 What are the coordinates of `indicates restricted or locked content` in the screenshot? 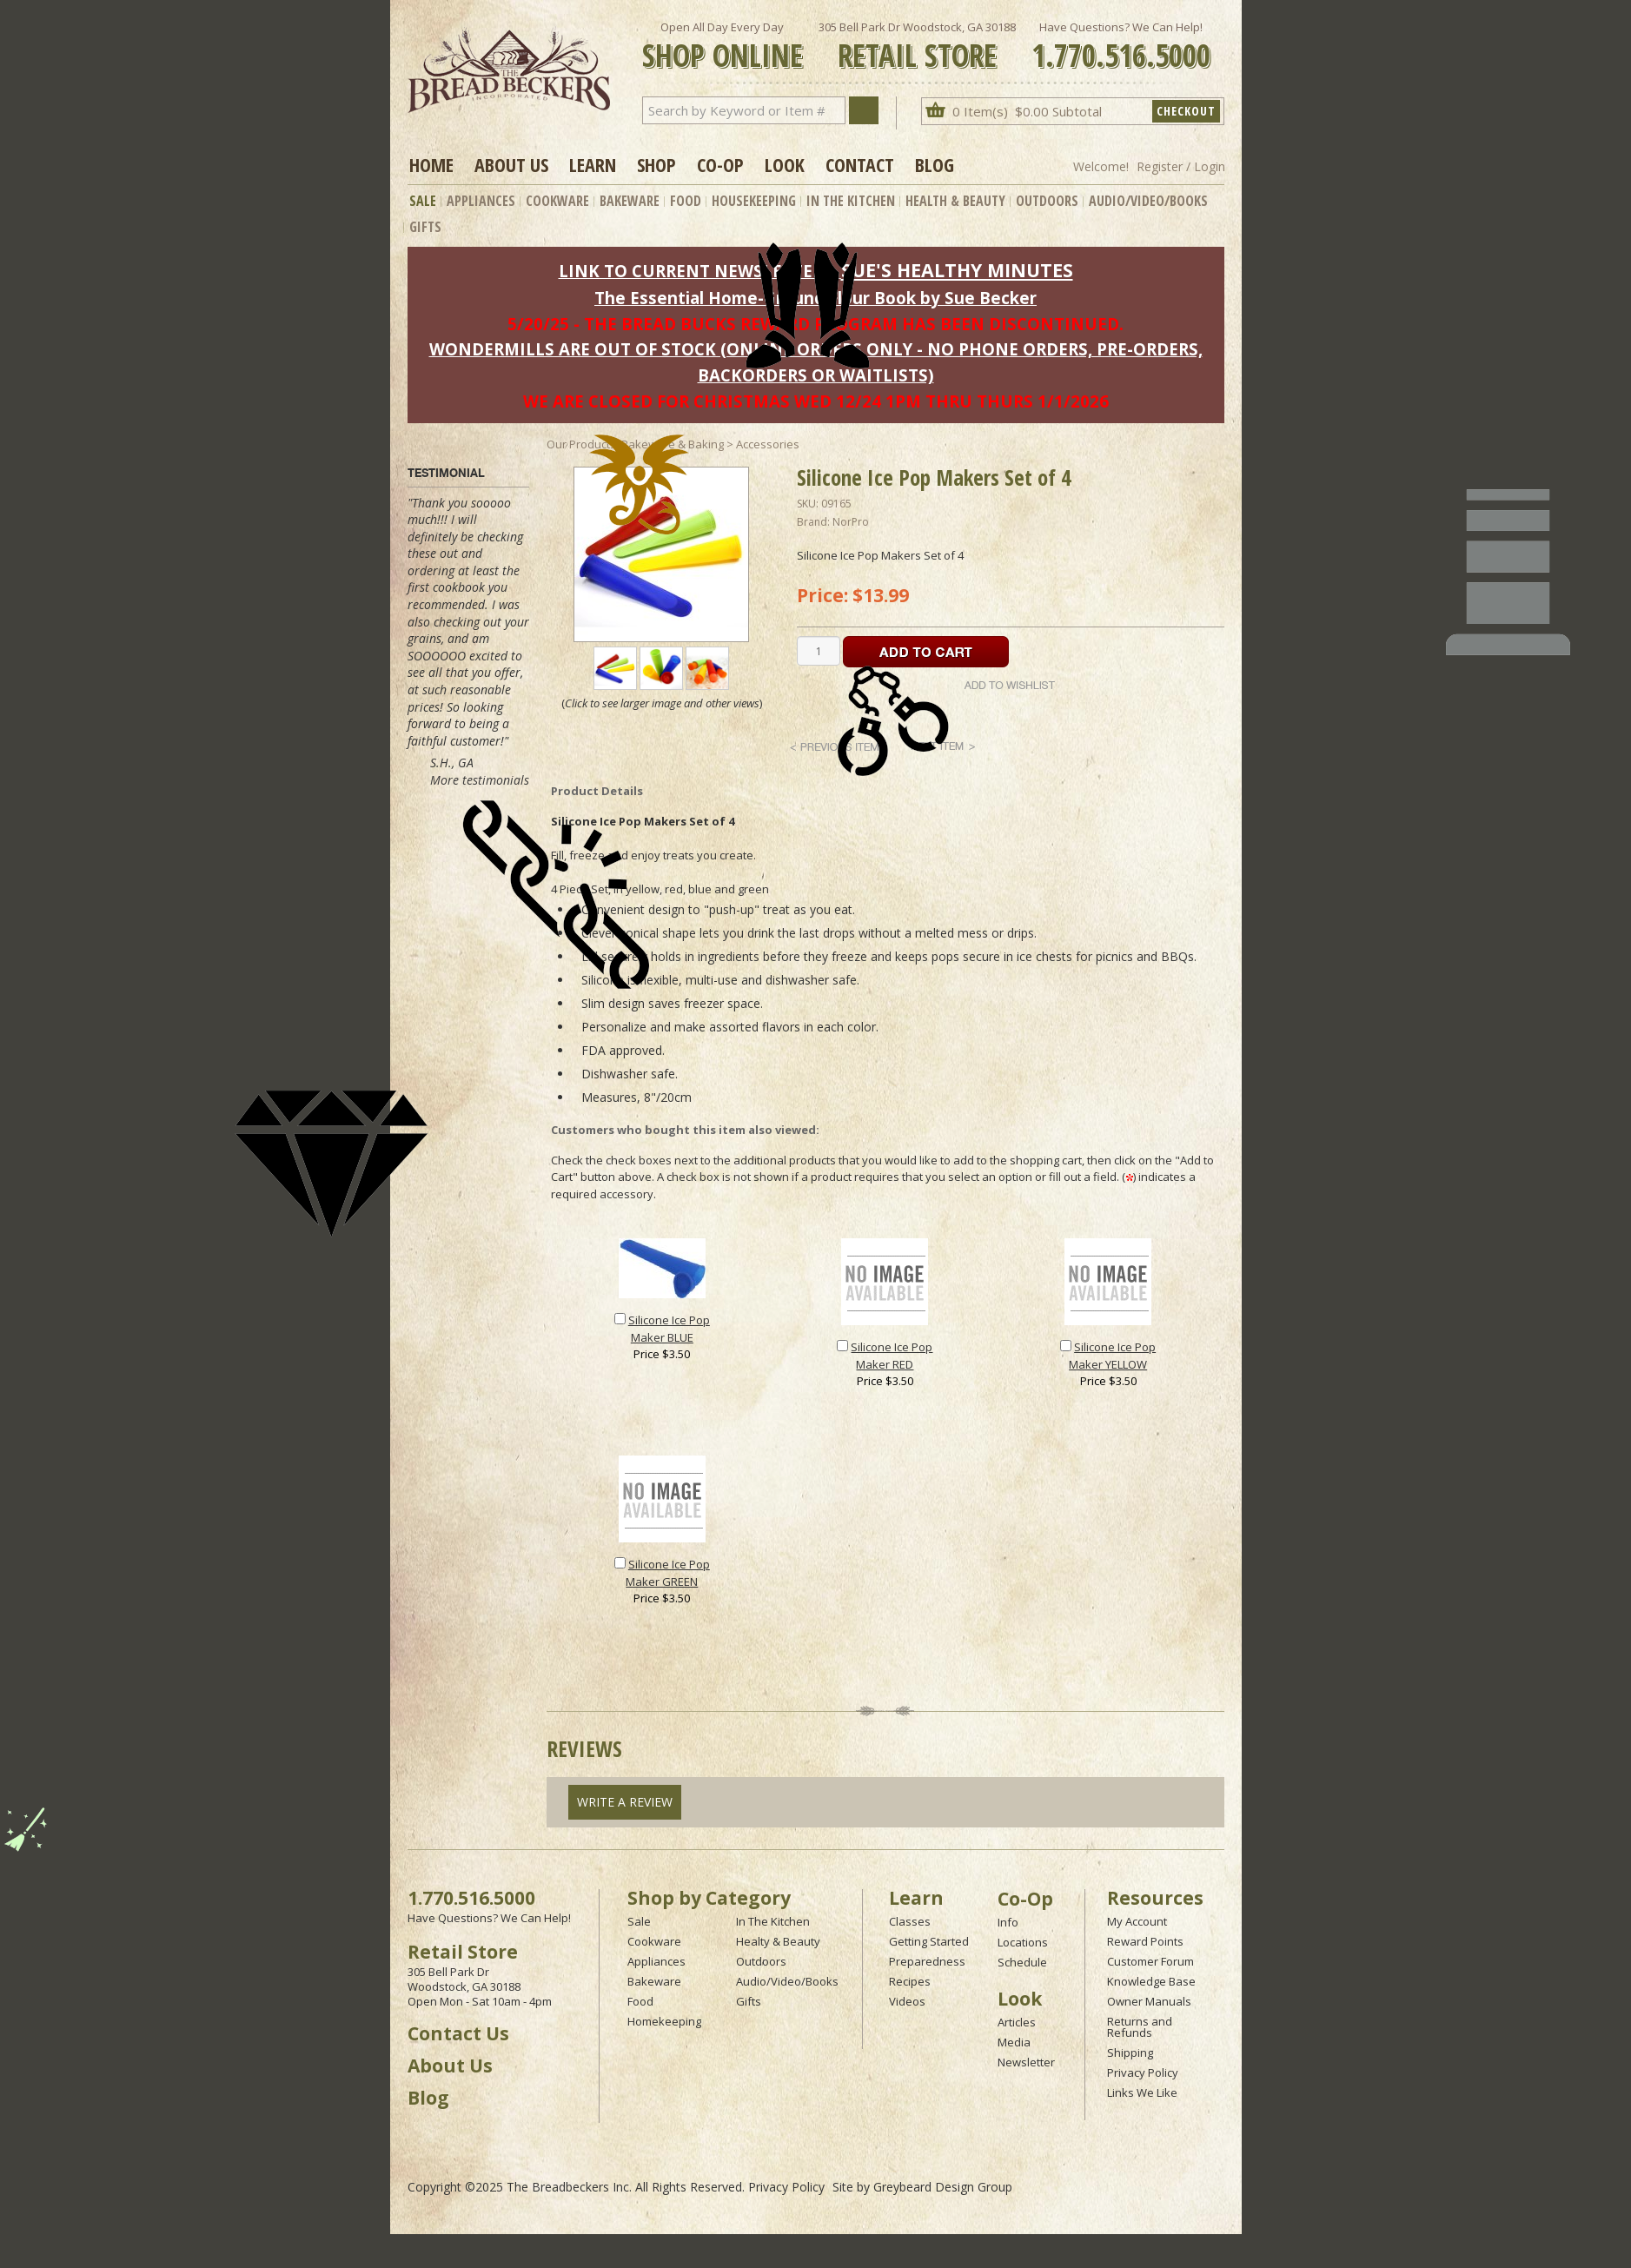 It's located at (892, 720).